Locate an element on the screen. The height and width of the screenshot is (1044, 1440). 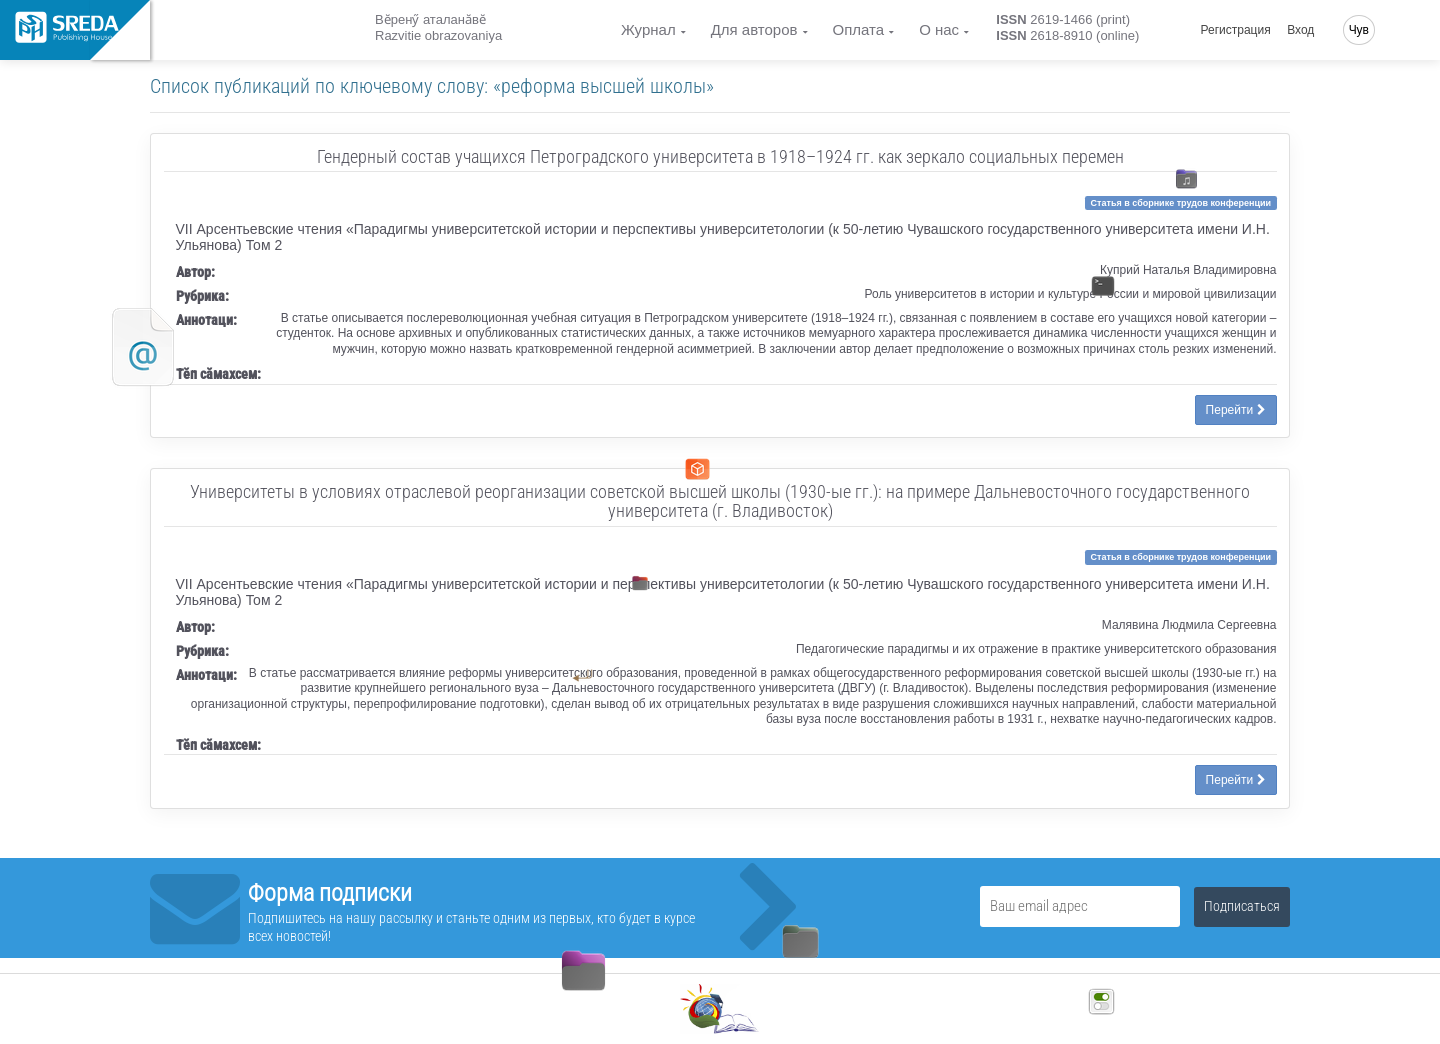
open desktop preferences or settings is located at coordinates (1101, 1001).